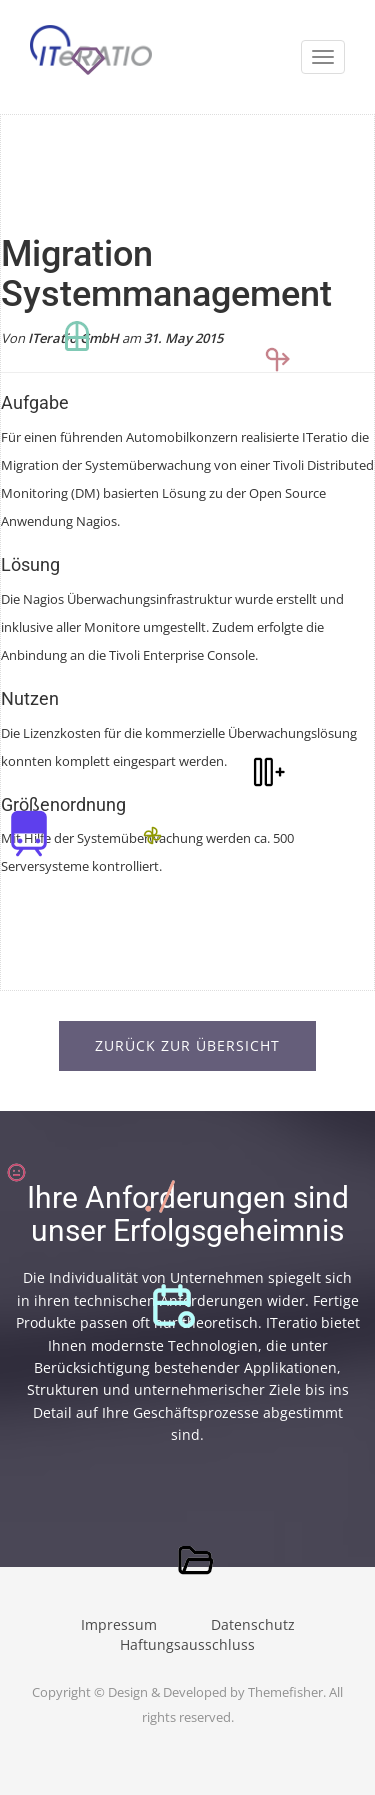 Image resolution: width=375 pixels, height=1795 pixels. Describe the element at coordinates (172, 1305) in the screenshot. I see `calendar event with notification or reminder` at that location.